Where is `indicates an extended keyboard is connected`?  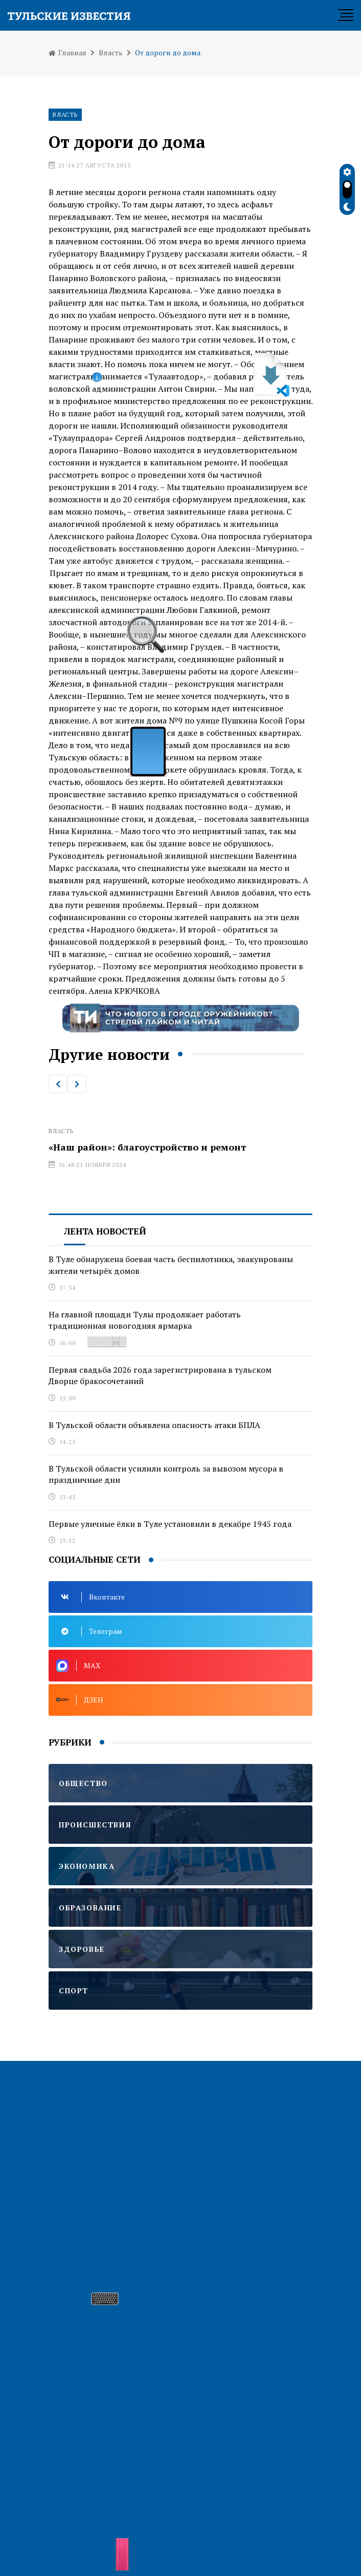 indicates an extended keyboard is connected is located at coordinates (105, 2299).